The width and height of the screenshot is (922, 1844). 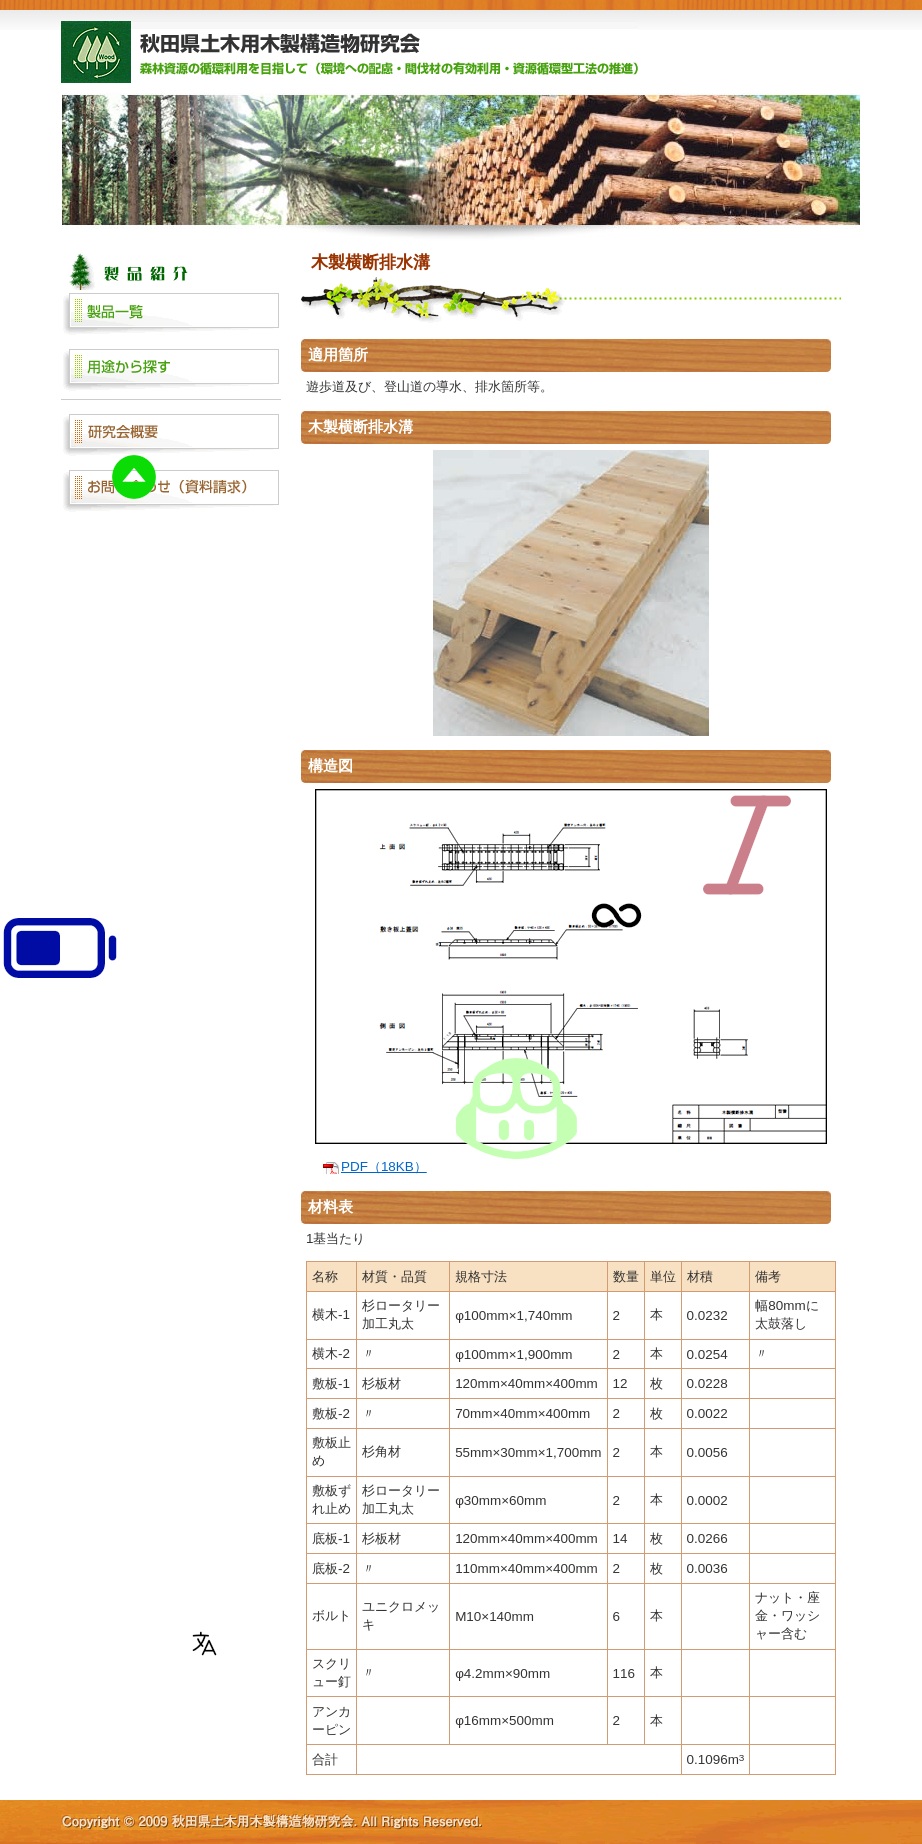 What do you see at coordinates (747, 845) in the screenshot?
I see `apply italic formatting to selected text` at bounding box center [747, 845].